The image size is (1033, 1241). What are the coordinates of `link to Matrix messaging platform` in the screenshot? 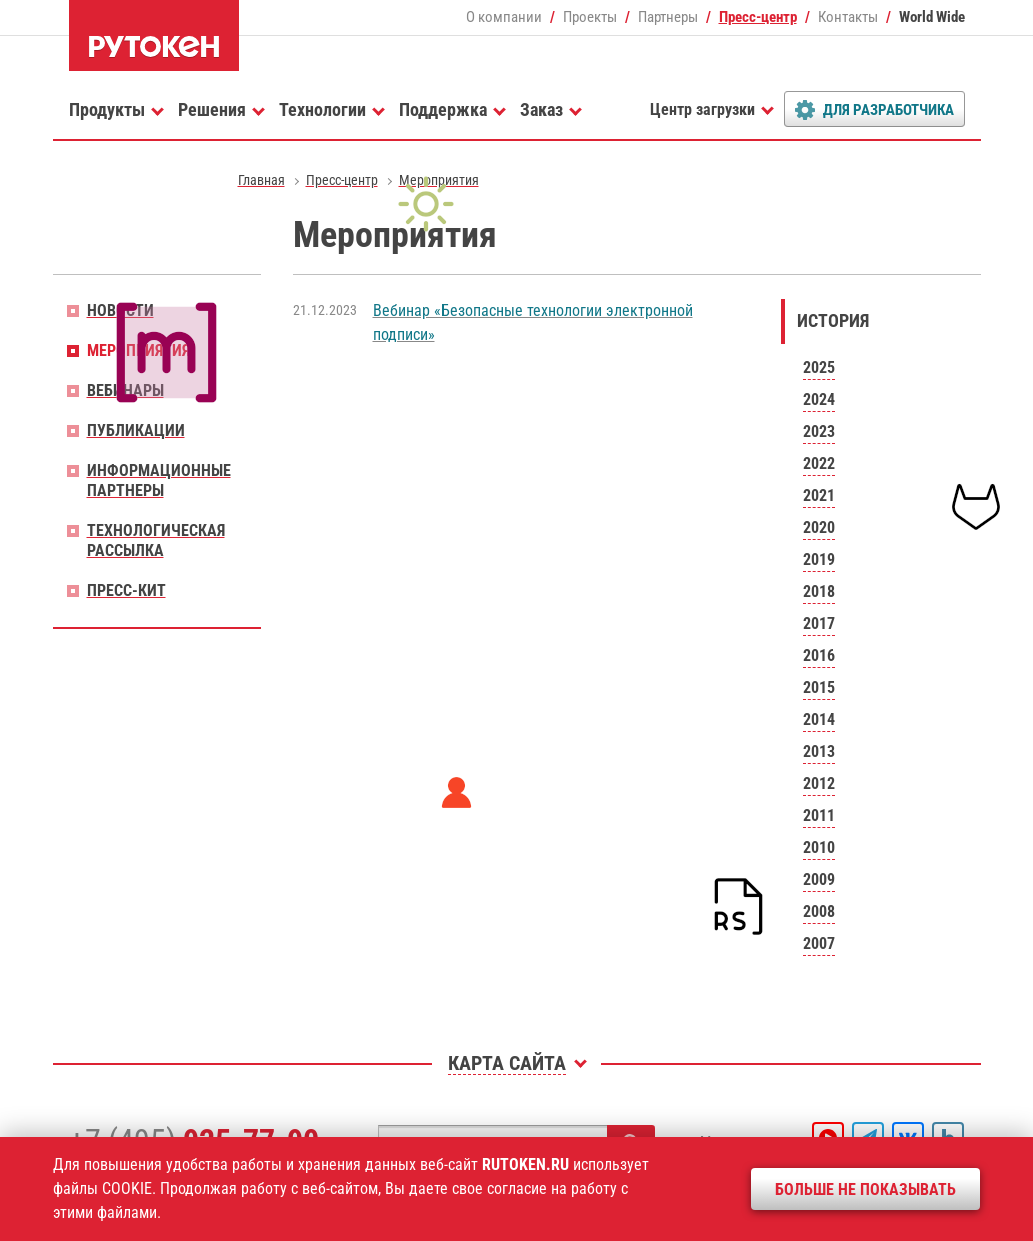 It's located at (166, 352).